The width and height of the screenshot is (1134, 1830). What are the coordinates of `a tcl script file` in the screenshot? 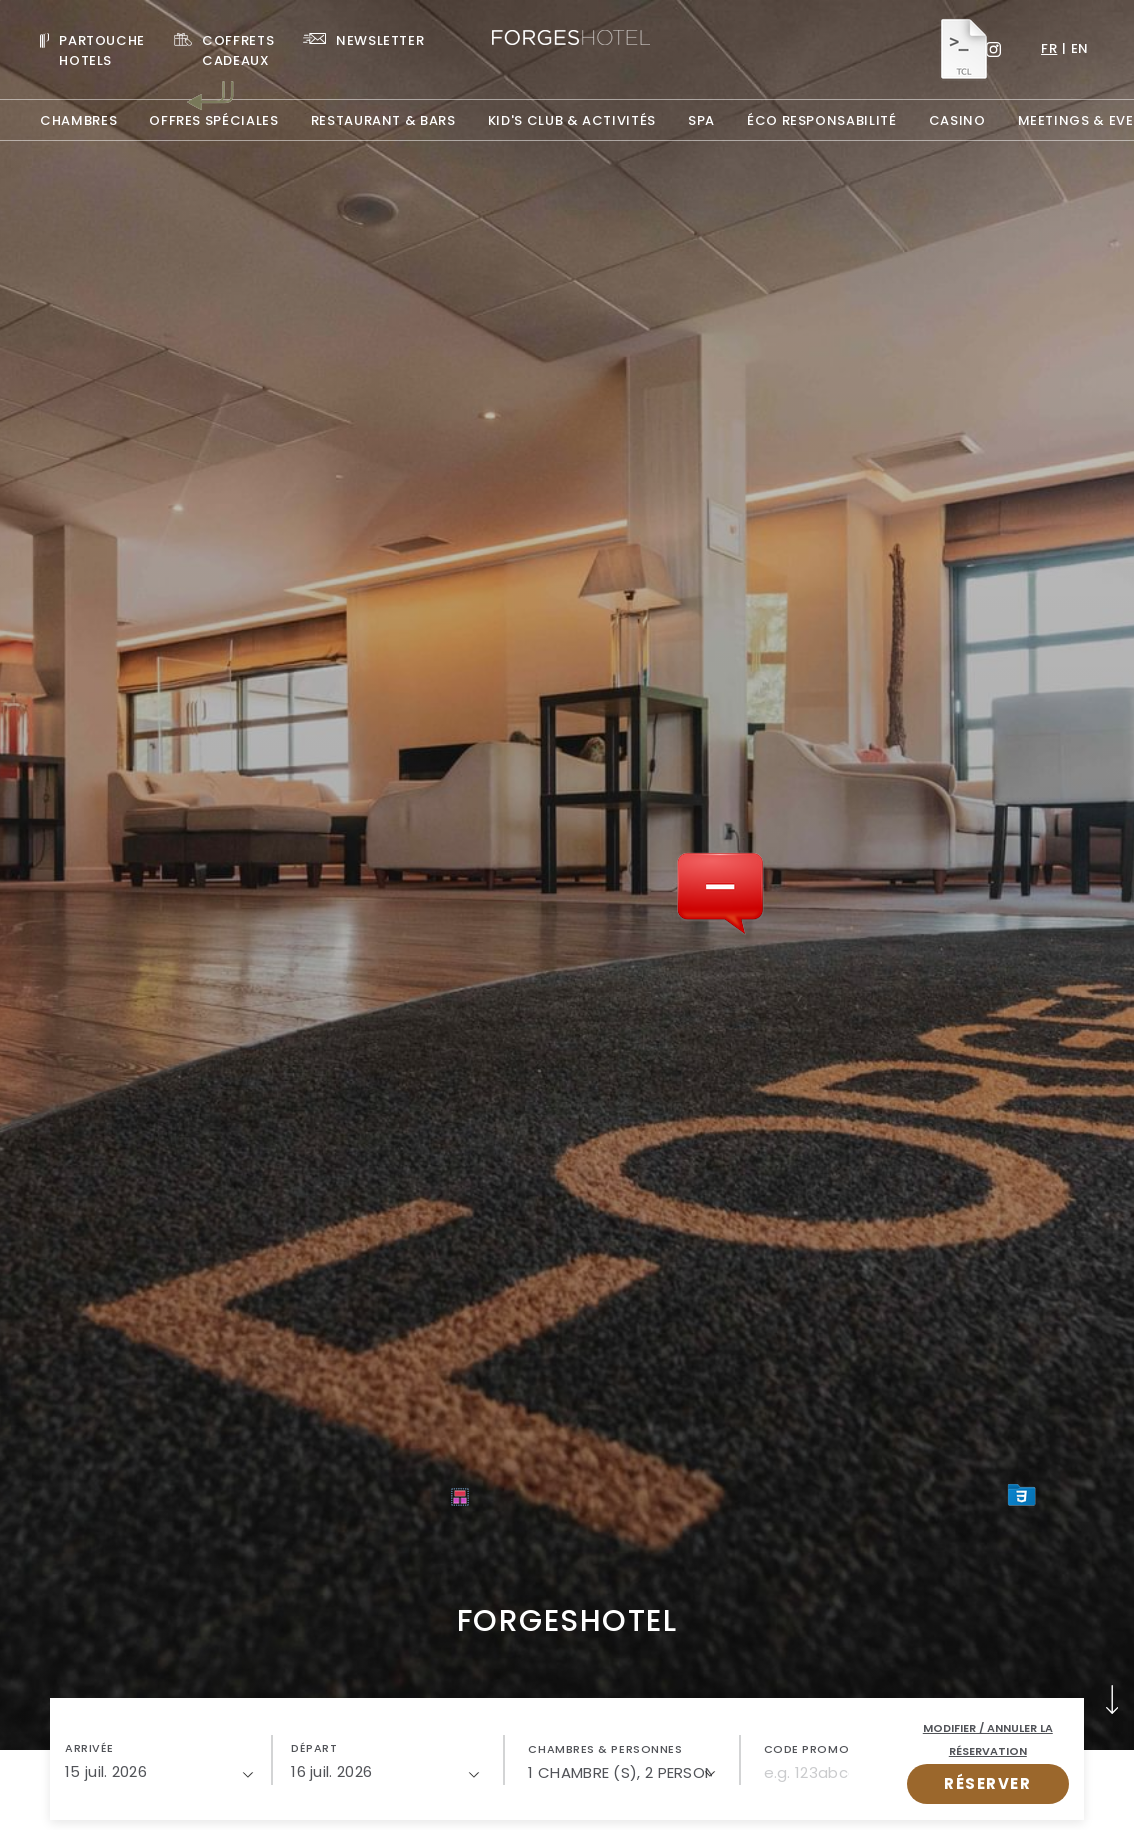 It's located at (964, 50).